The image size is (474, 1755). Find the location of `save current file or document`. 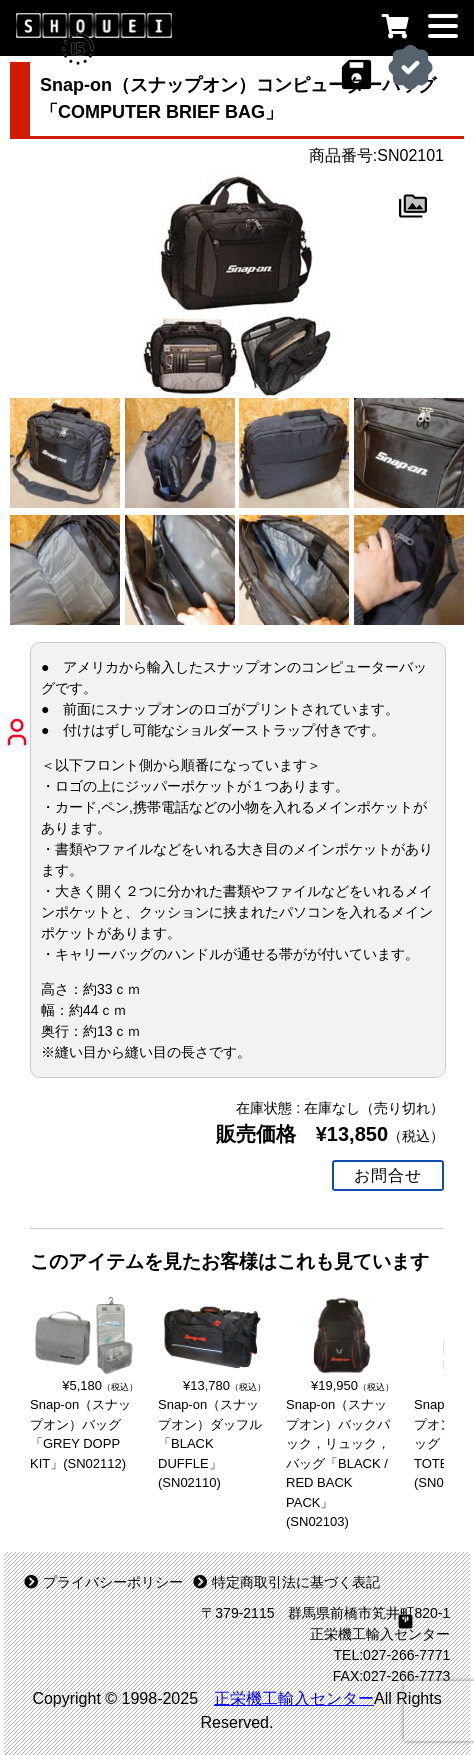

save current file or document is located at coordinates (356, 74).